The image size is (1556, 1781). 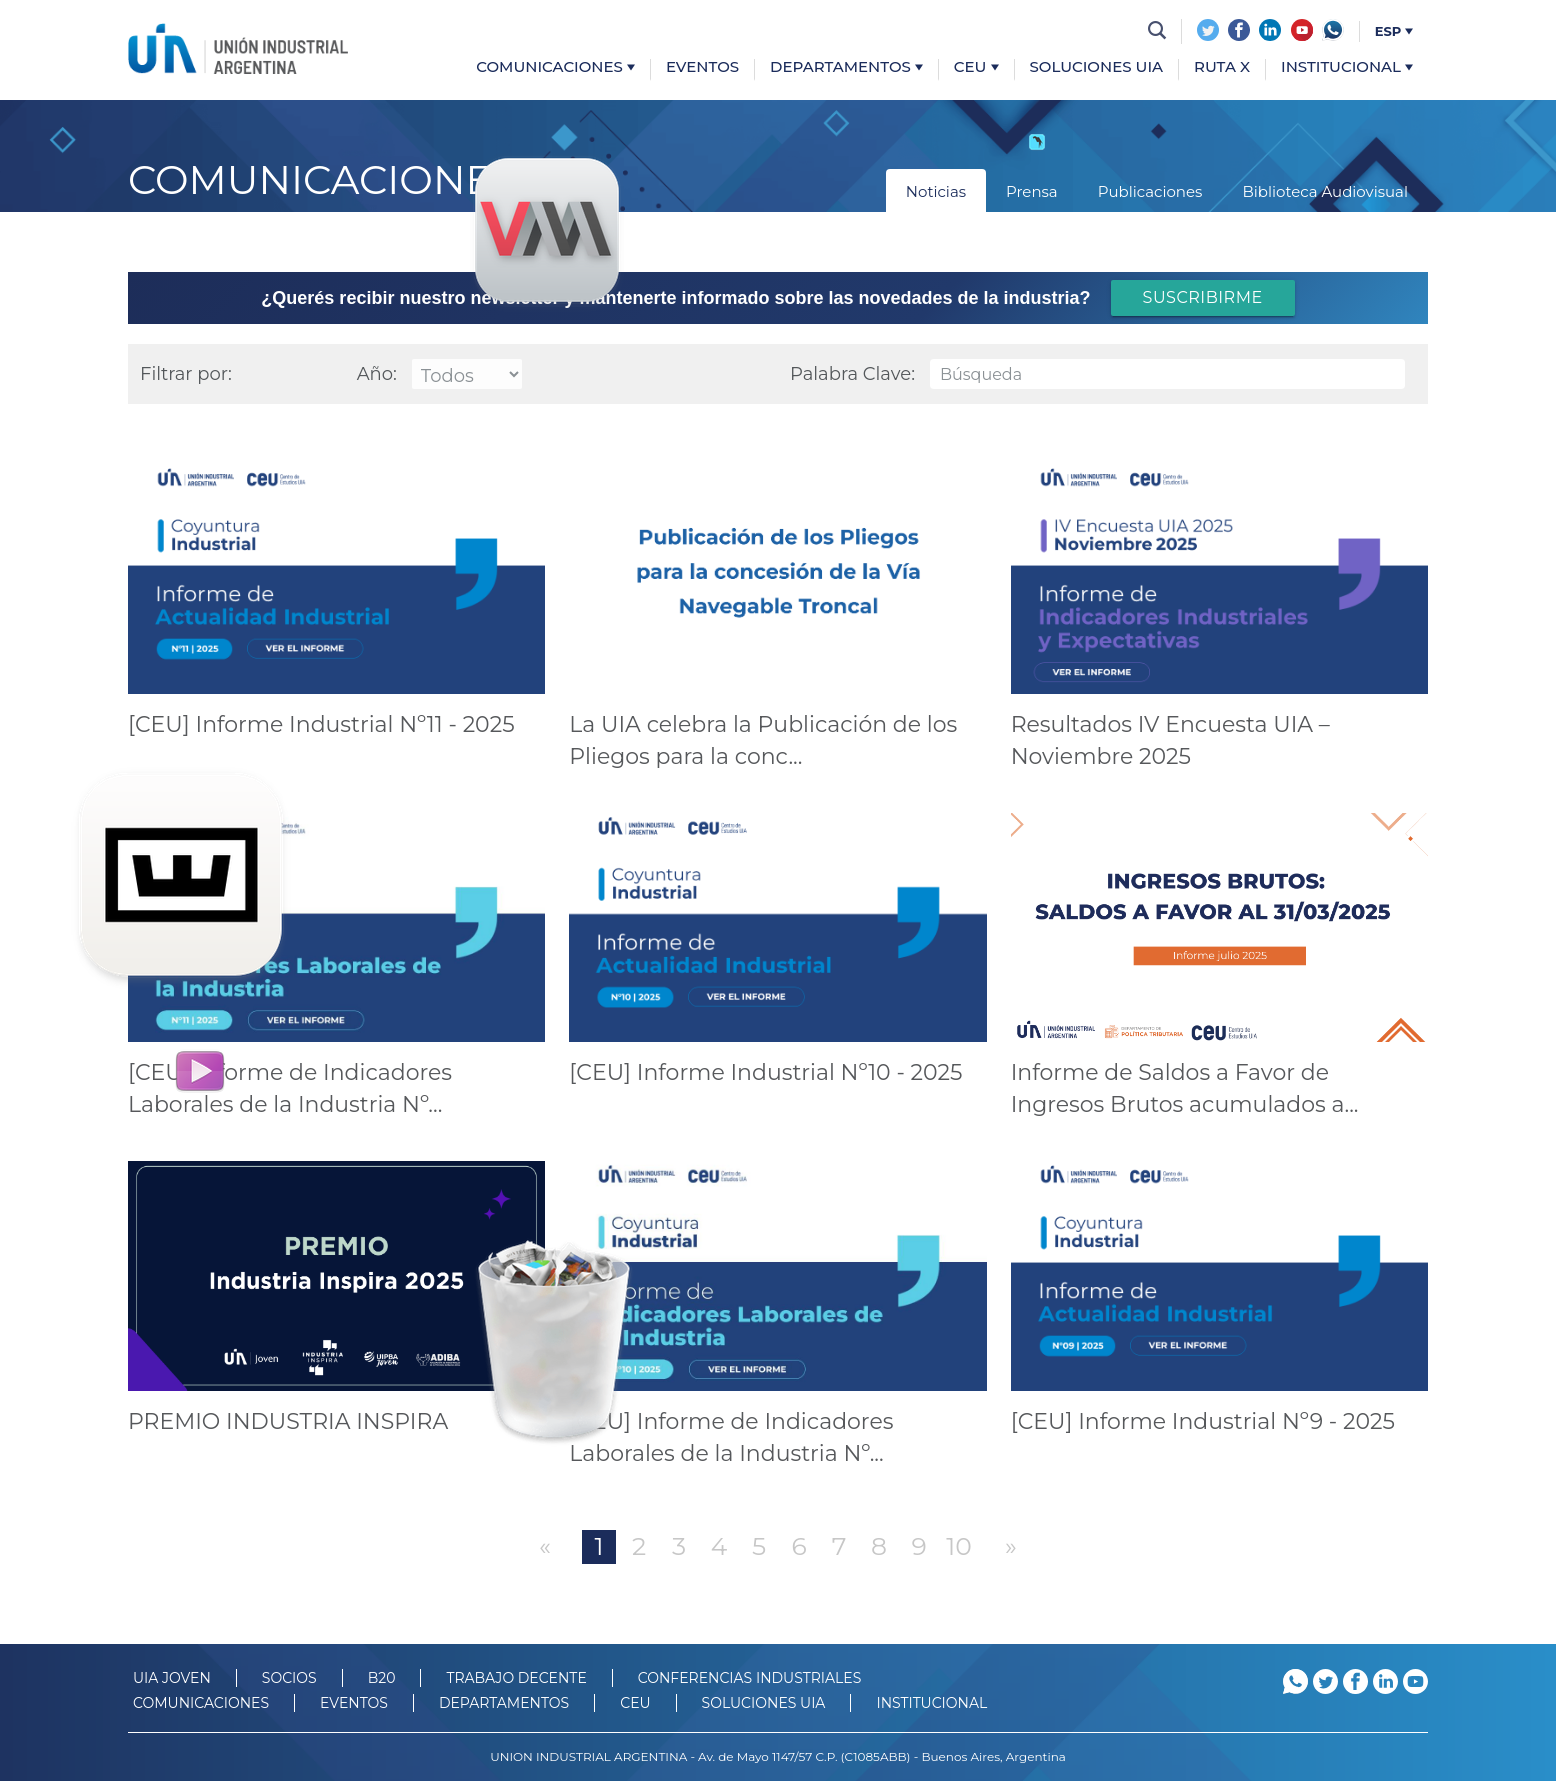 What do you see at coordinates (547, 230) in the screenshot?
I see `open virt-manager virtual machine management app` at bounding box center [547, 230].